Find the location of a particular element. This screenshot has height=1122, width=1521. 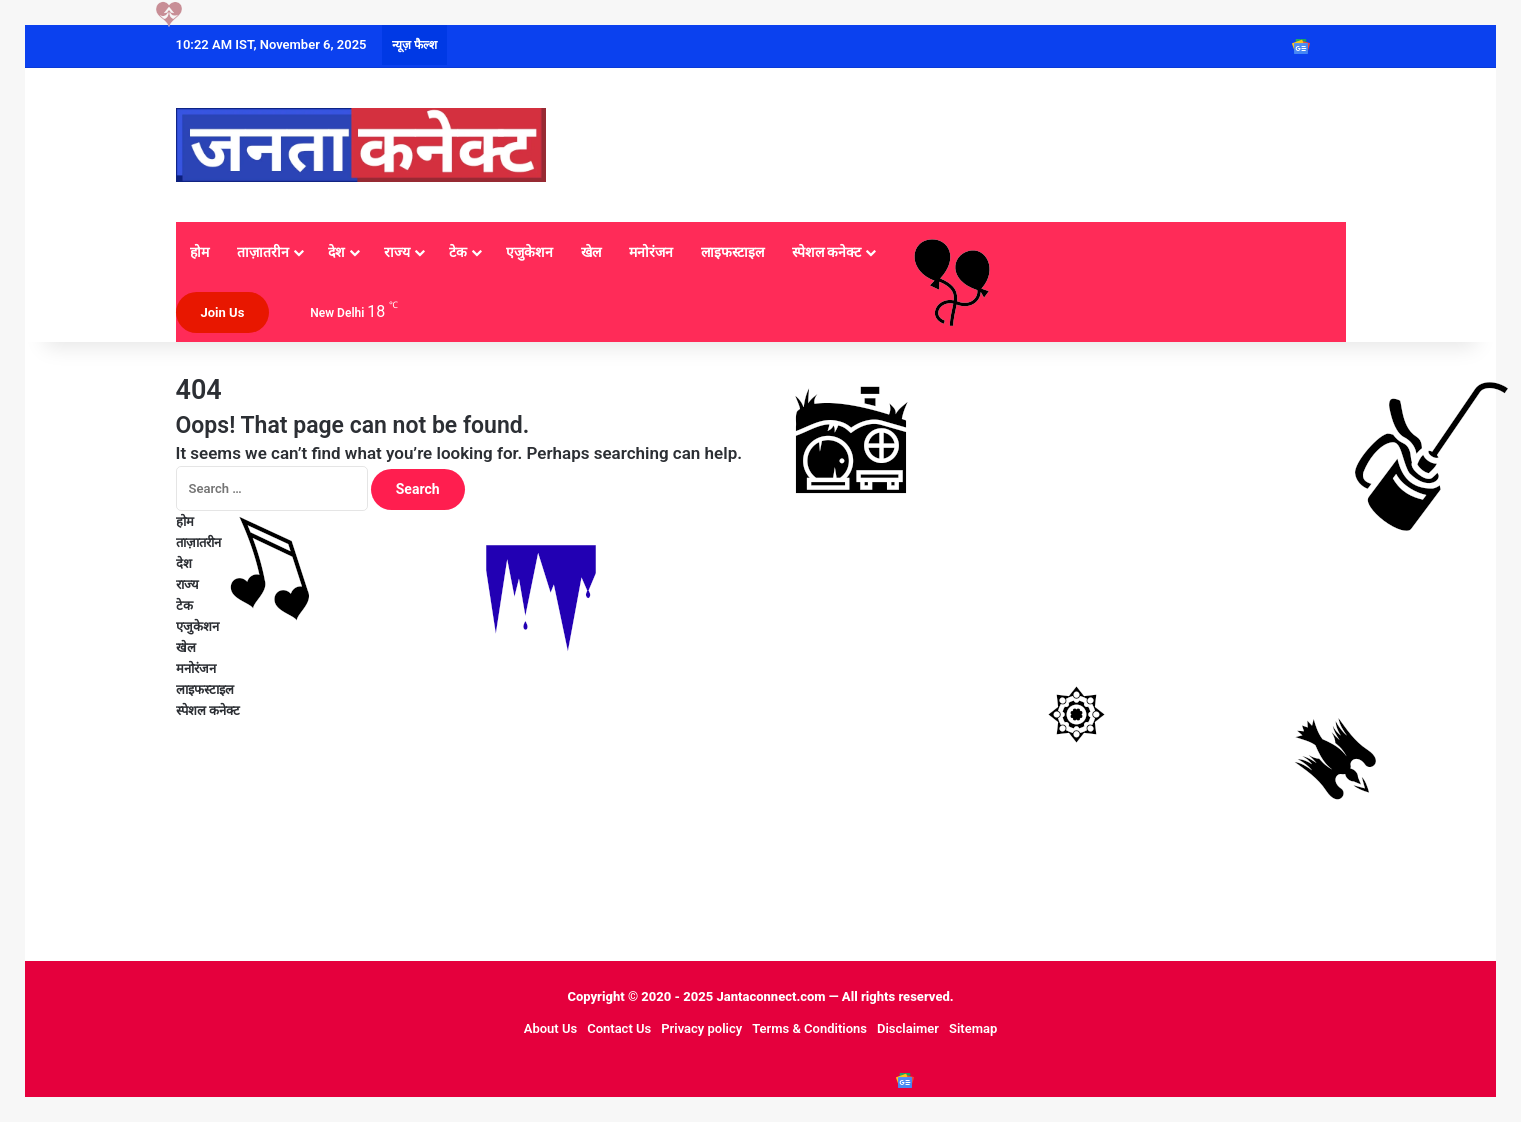

decorative badge or achievement emblem is located at coordinates (1076, 714).